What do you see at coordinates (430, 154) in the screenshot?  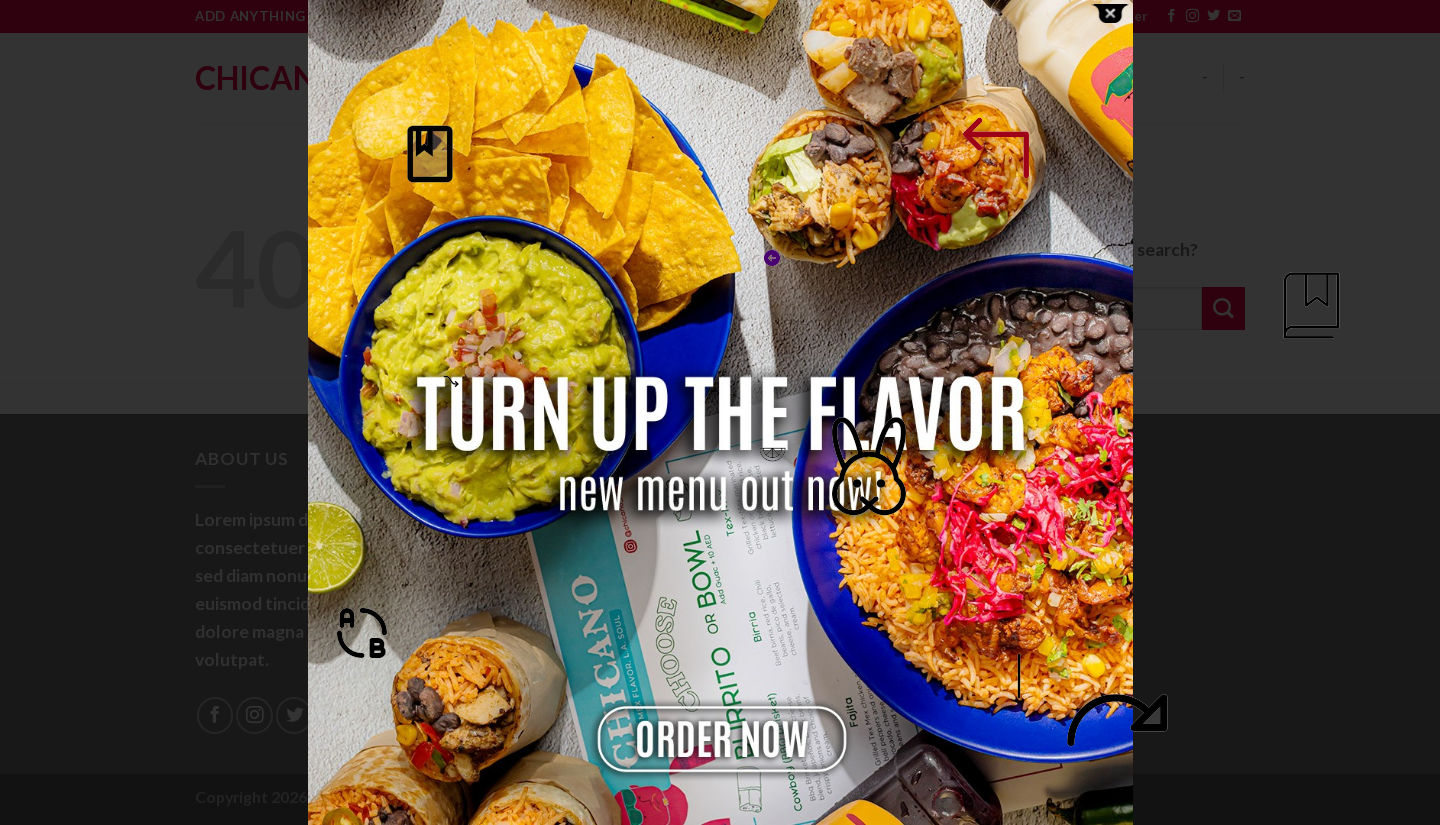 I see `open your library or reading list` at bounding box center [430, 154].